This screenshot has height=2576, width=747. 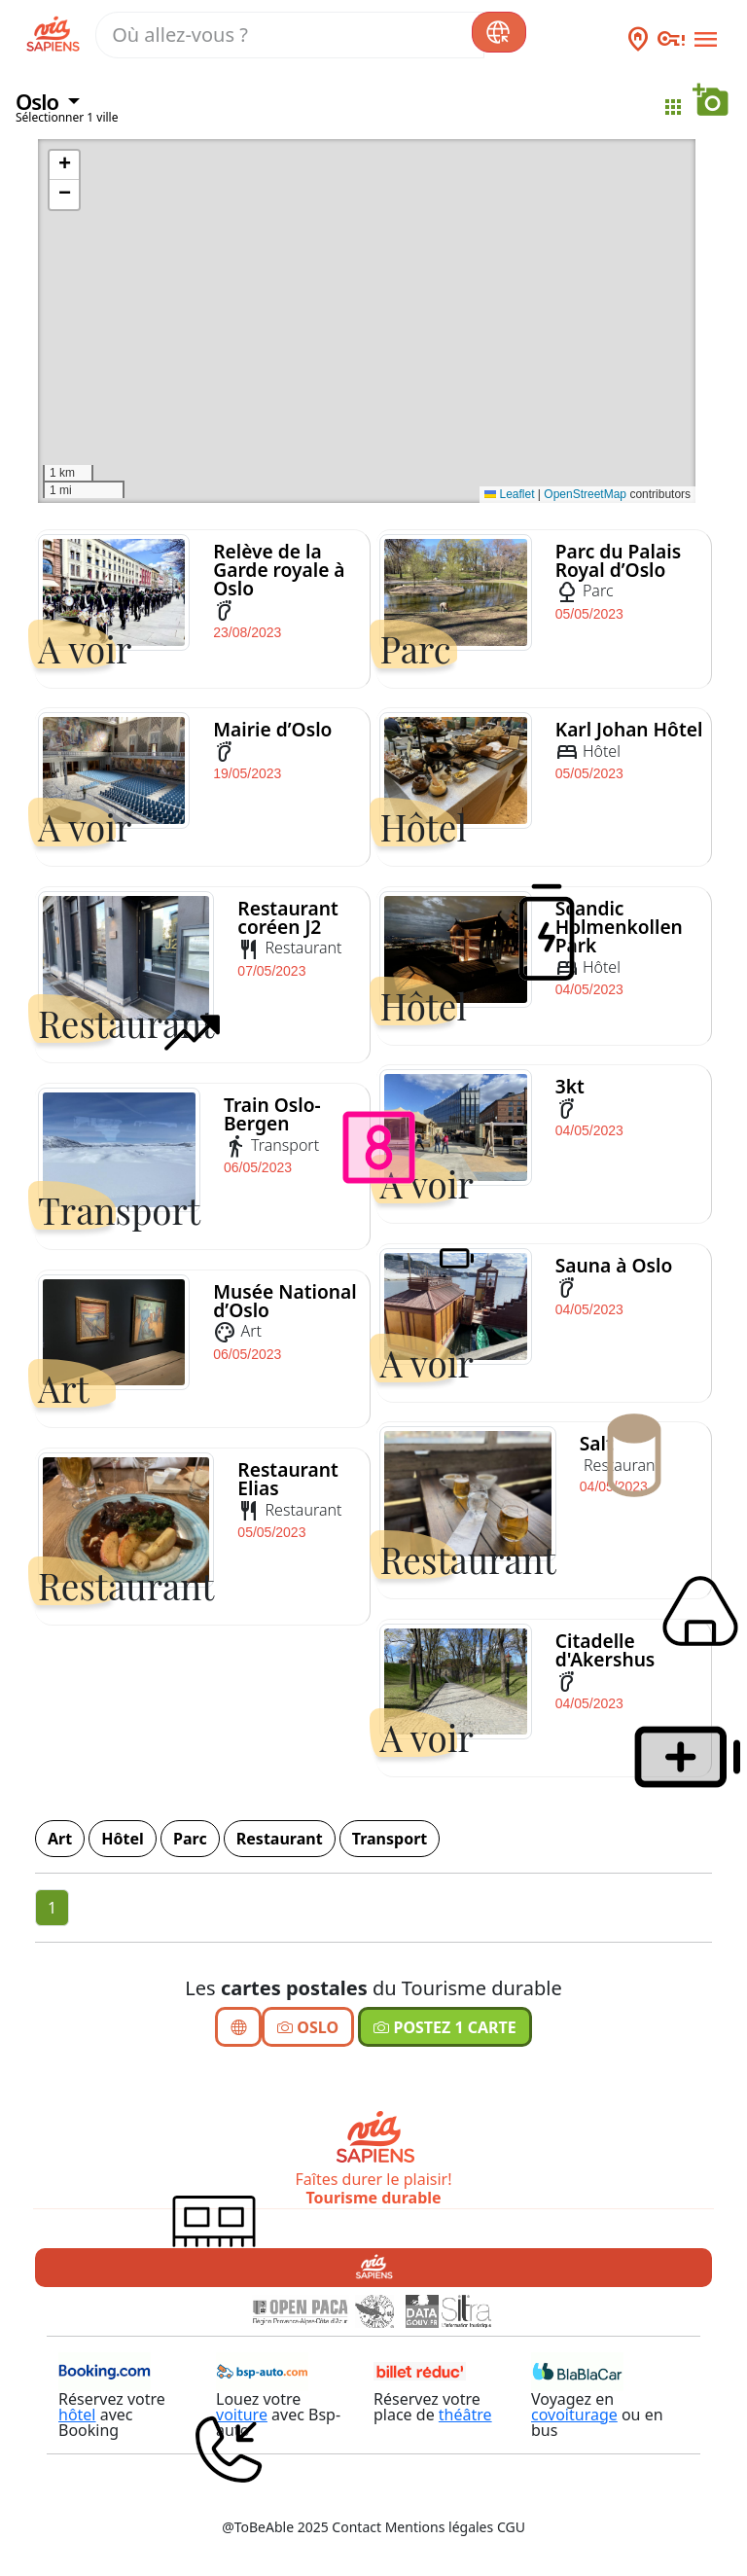 What do you see at coordinates (214, 2220) in the screenshot?
I see `view device memory or RAM usage` at bounding box center [214, 2220].